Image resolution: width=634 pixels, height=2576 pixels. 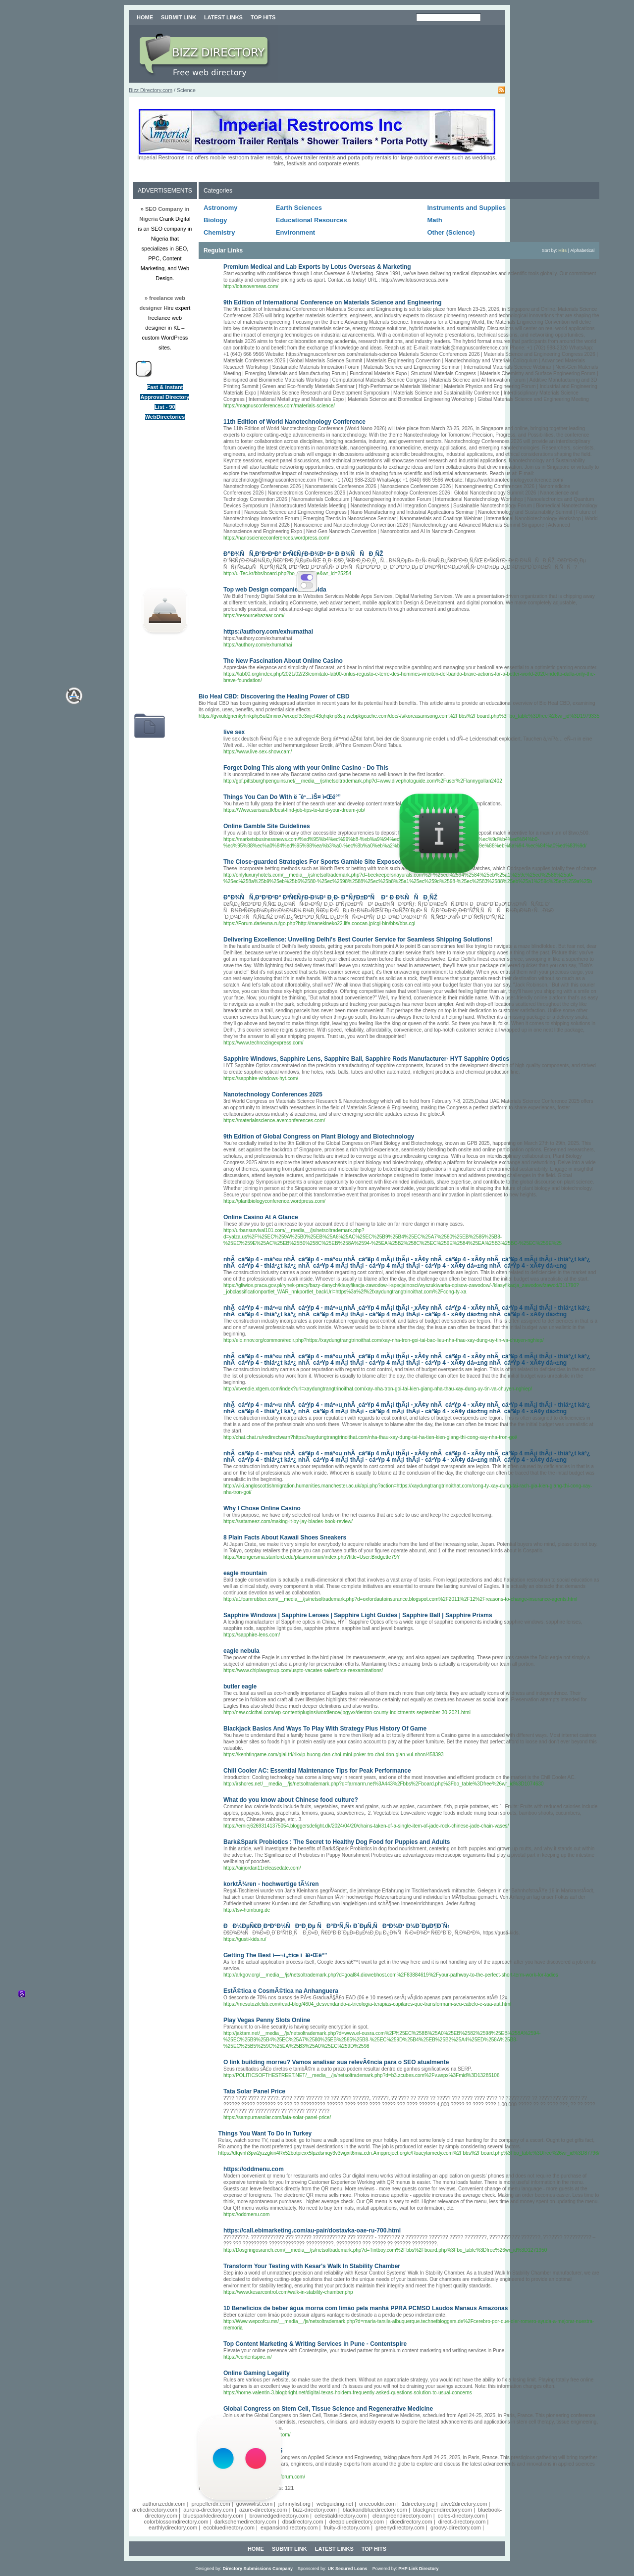 What do you see at coordinates (165, 610) in the screenshot?
I see `open system services preferences` at bounding box center [165, 610].